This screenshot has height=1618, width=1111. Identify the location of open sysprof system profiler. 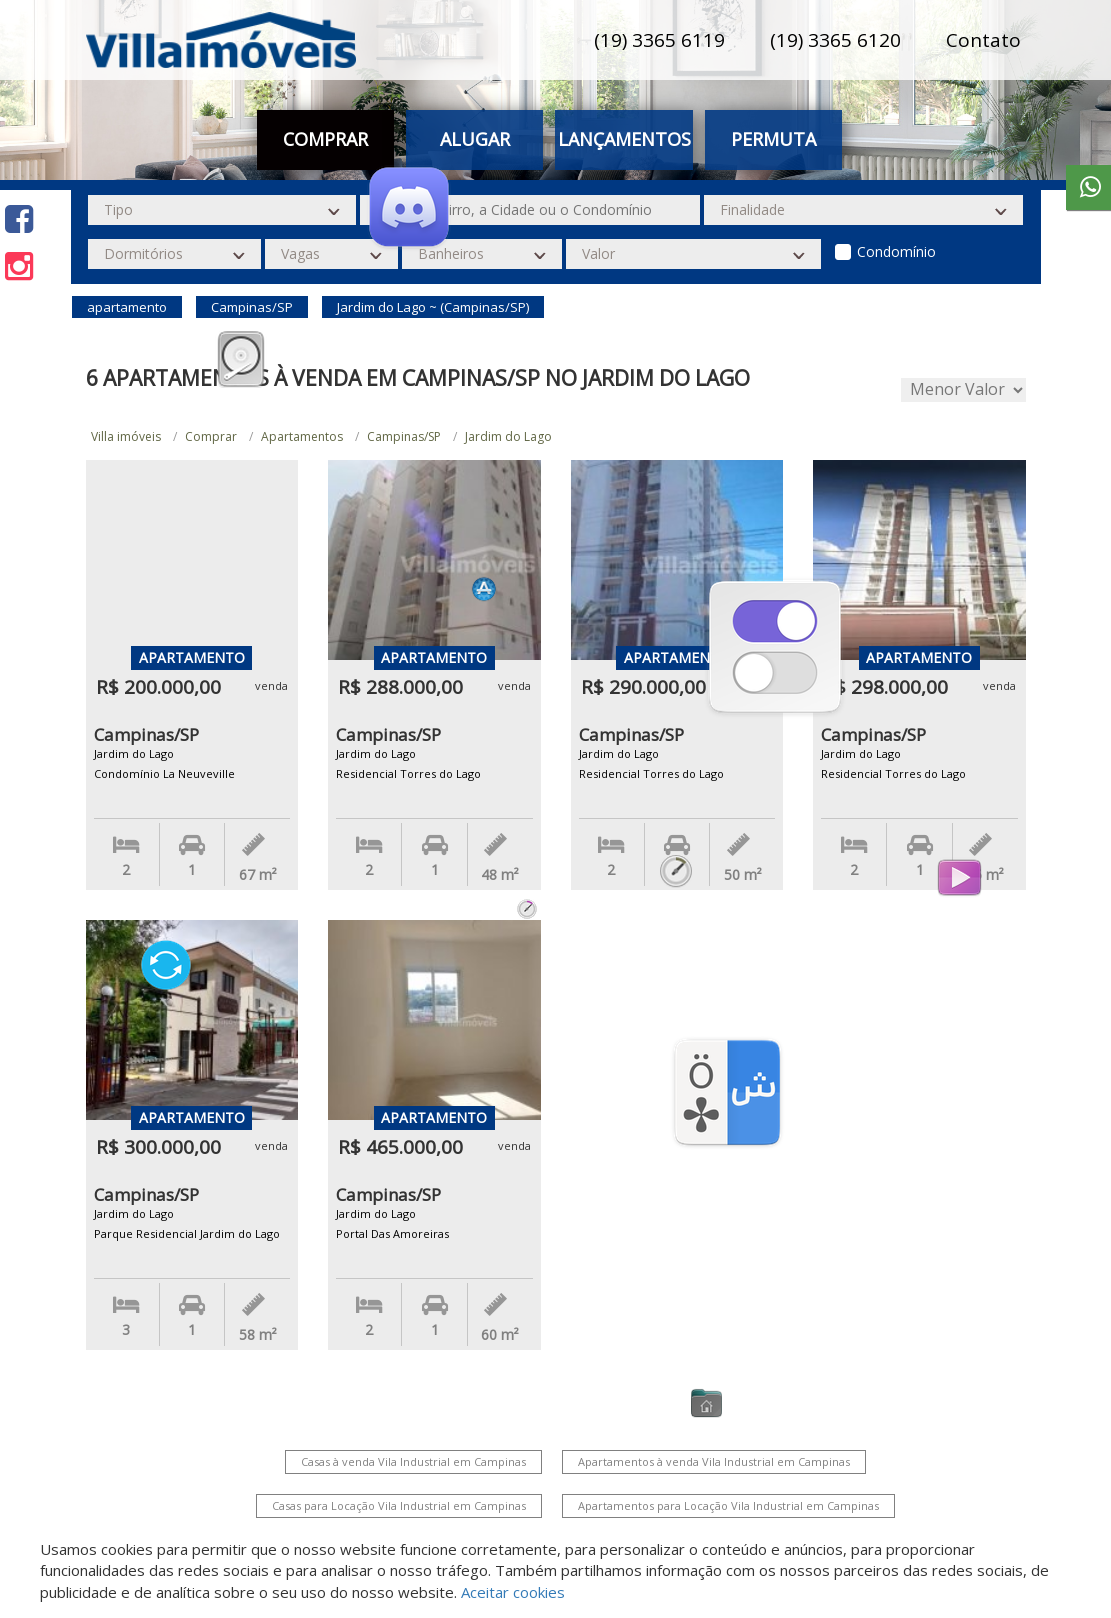
(676, 871).